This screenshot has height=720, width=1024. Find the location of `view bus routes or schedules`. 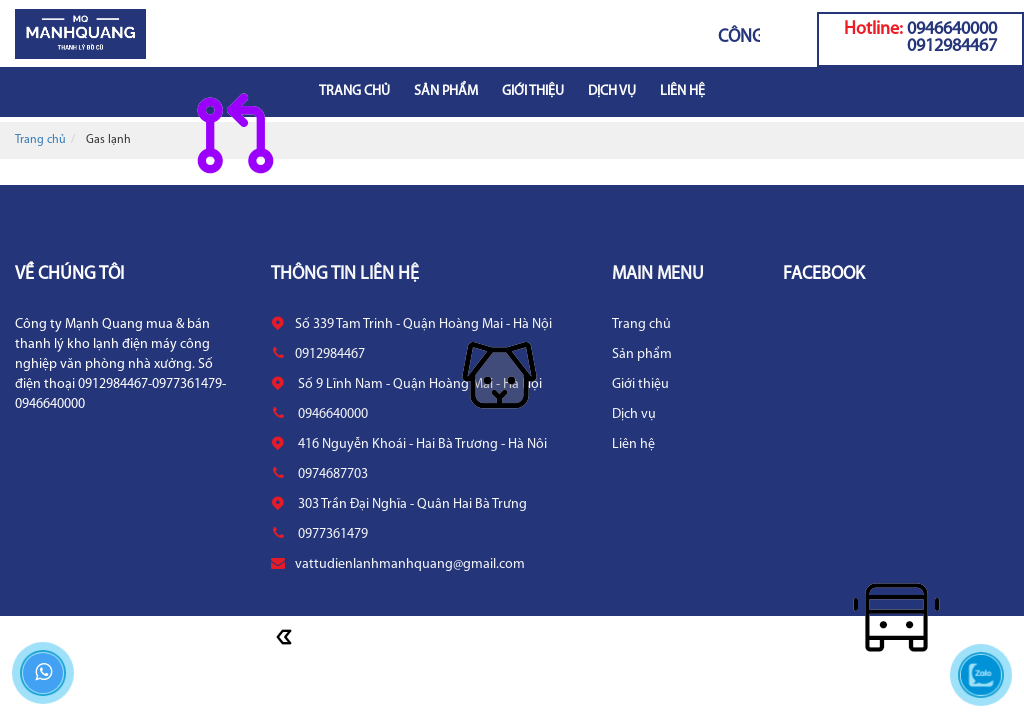

view bus routes or schedules is located at coordinates (896, 617).